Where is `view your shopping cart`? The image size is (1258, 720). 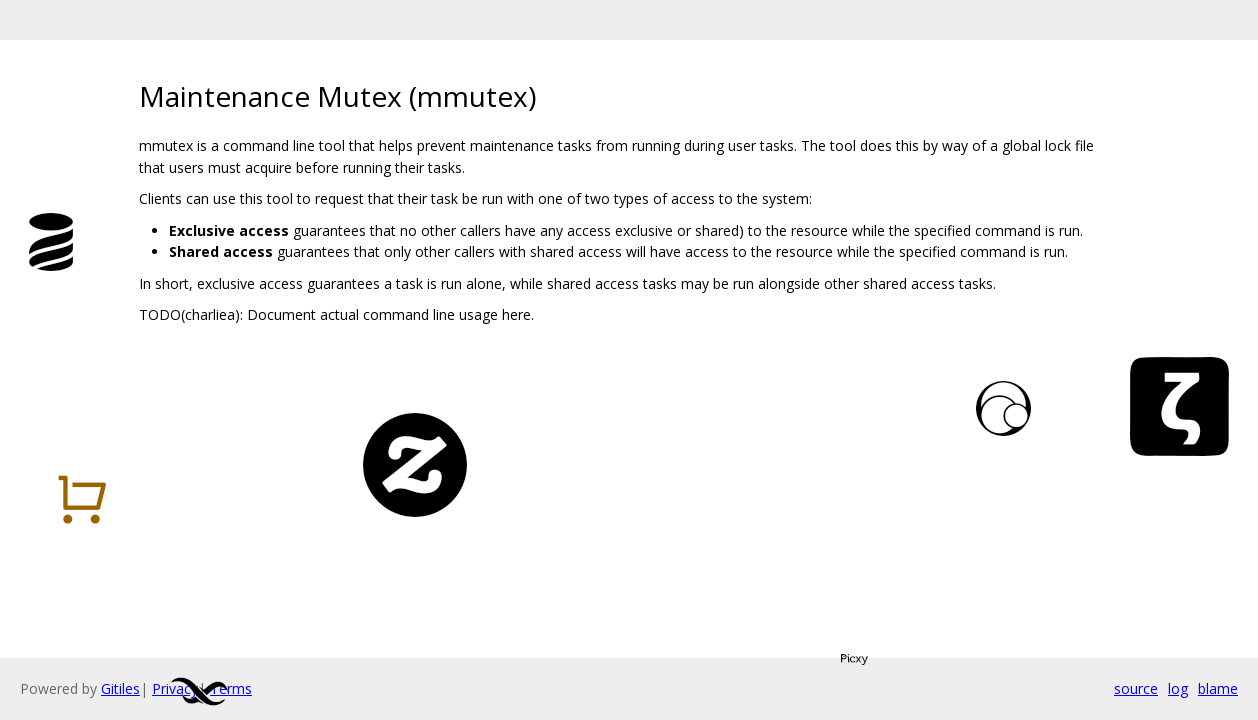
view your shopping cart is located at coordinates (81, 498).